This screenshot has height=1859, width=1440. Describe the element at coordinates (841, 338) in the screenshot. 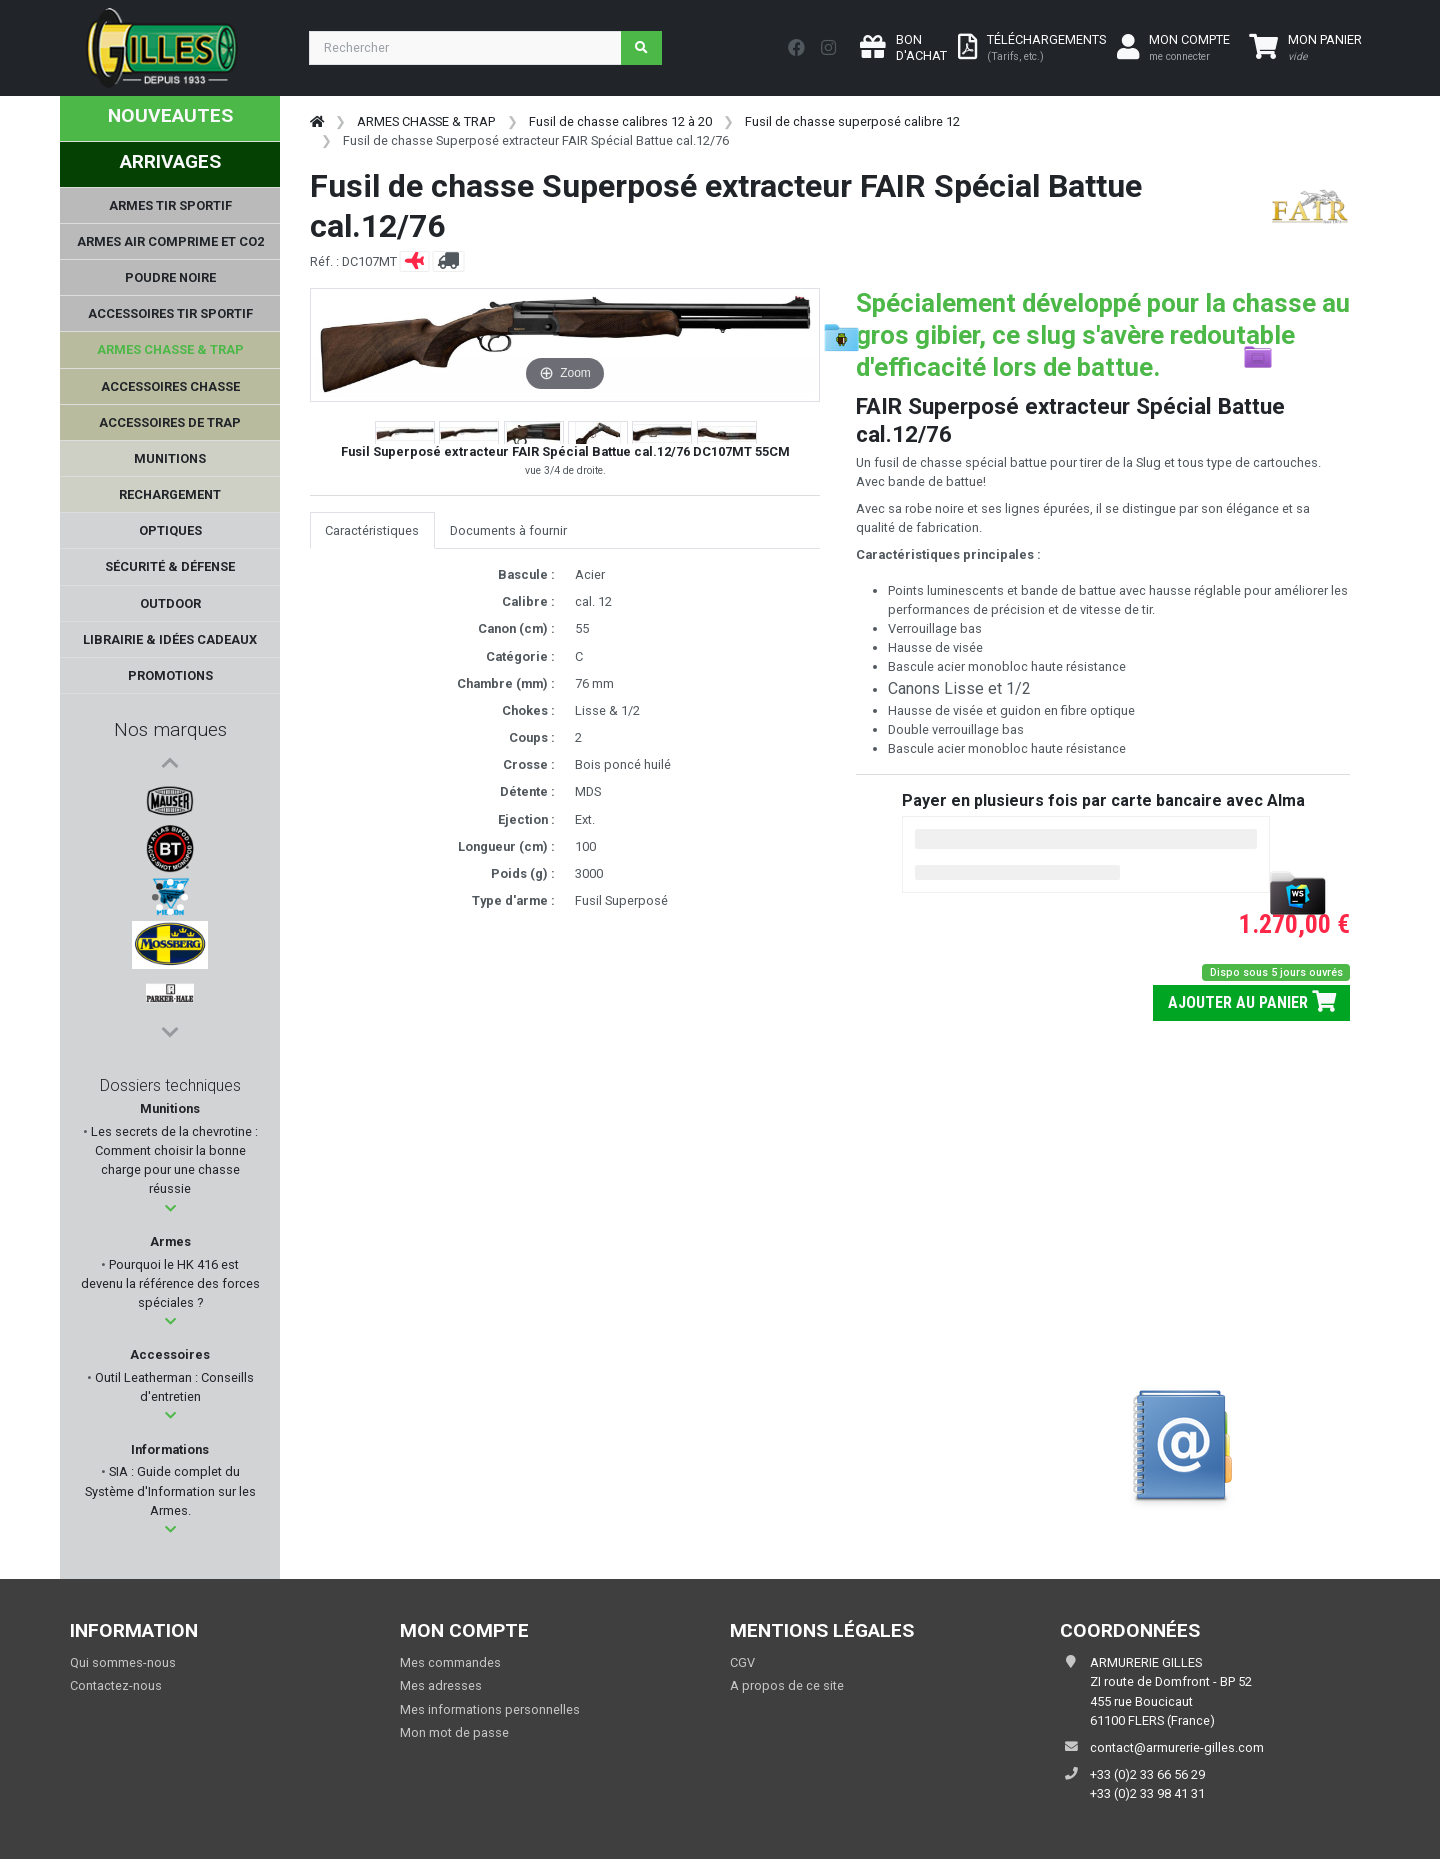

I see `folder containing android app files` at that location.